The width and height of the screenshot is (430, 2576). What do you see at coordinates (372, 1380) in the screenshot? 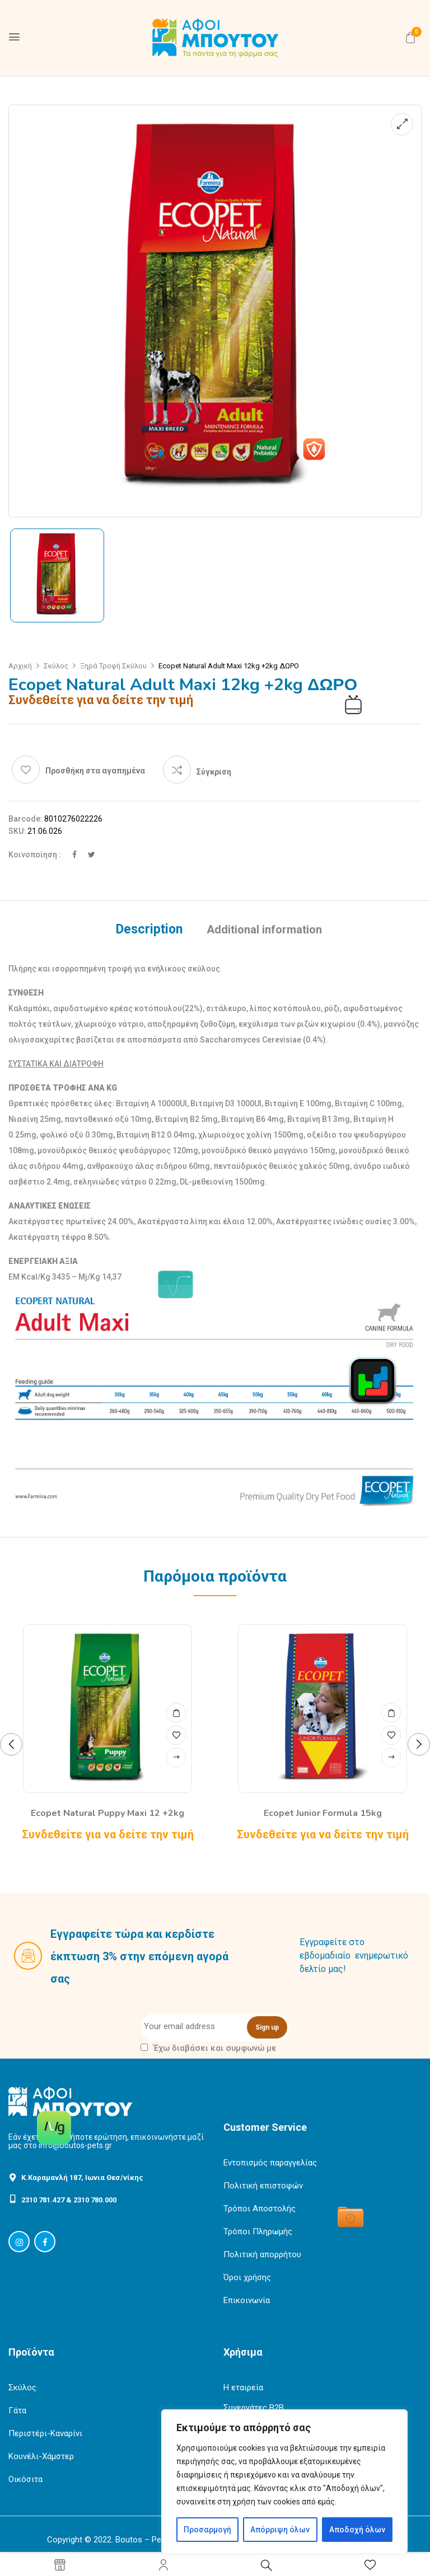
I see `launch petris puzzle game` at bounding box center [372, 1380].